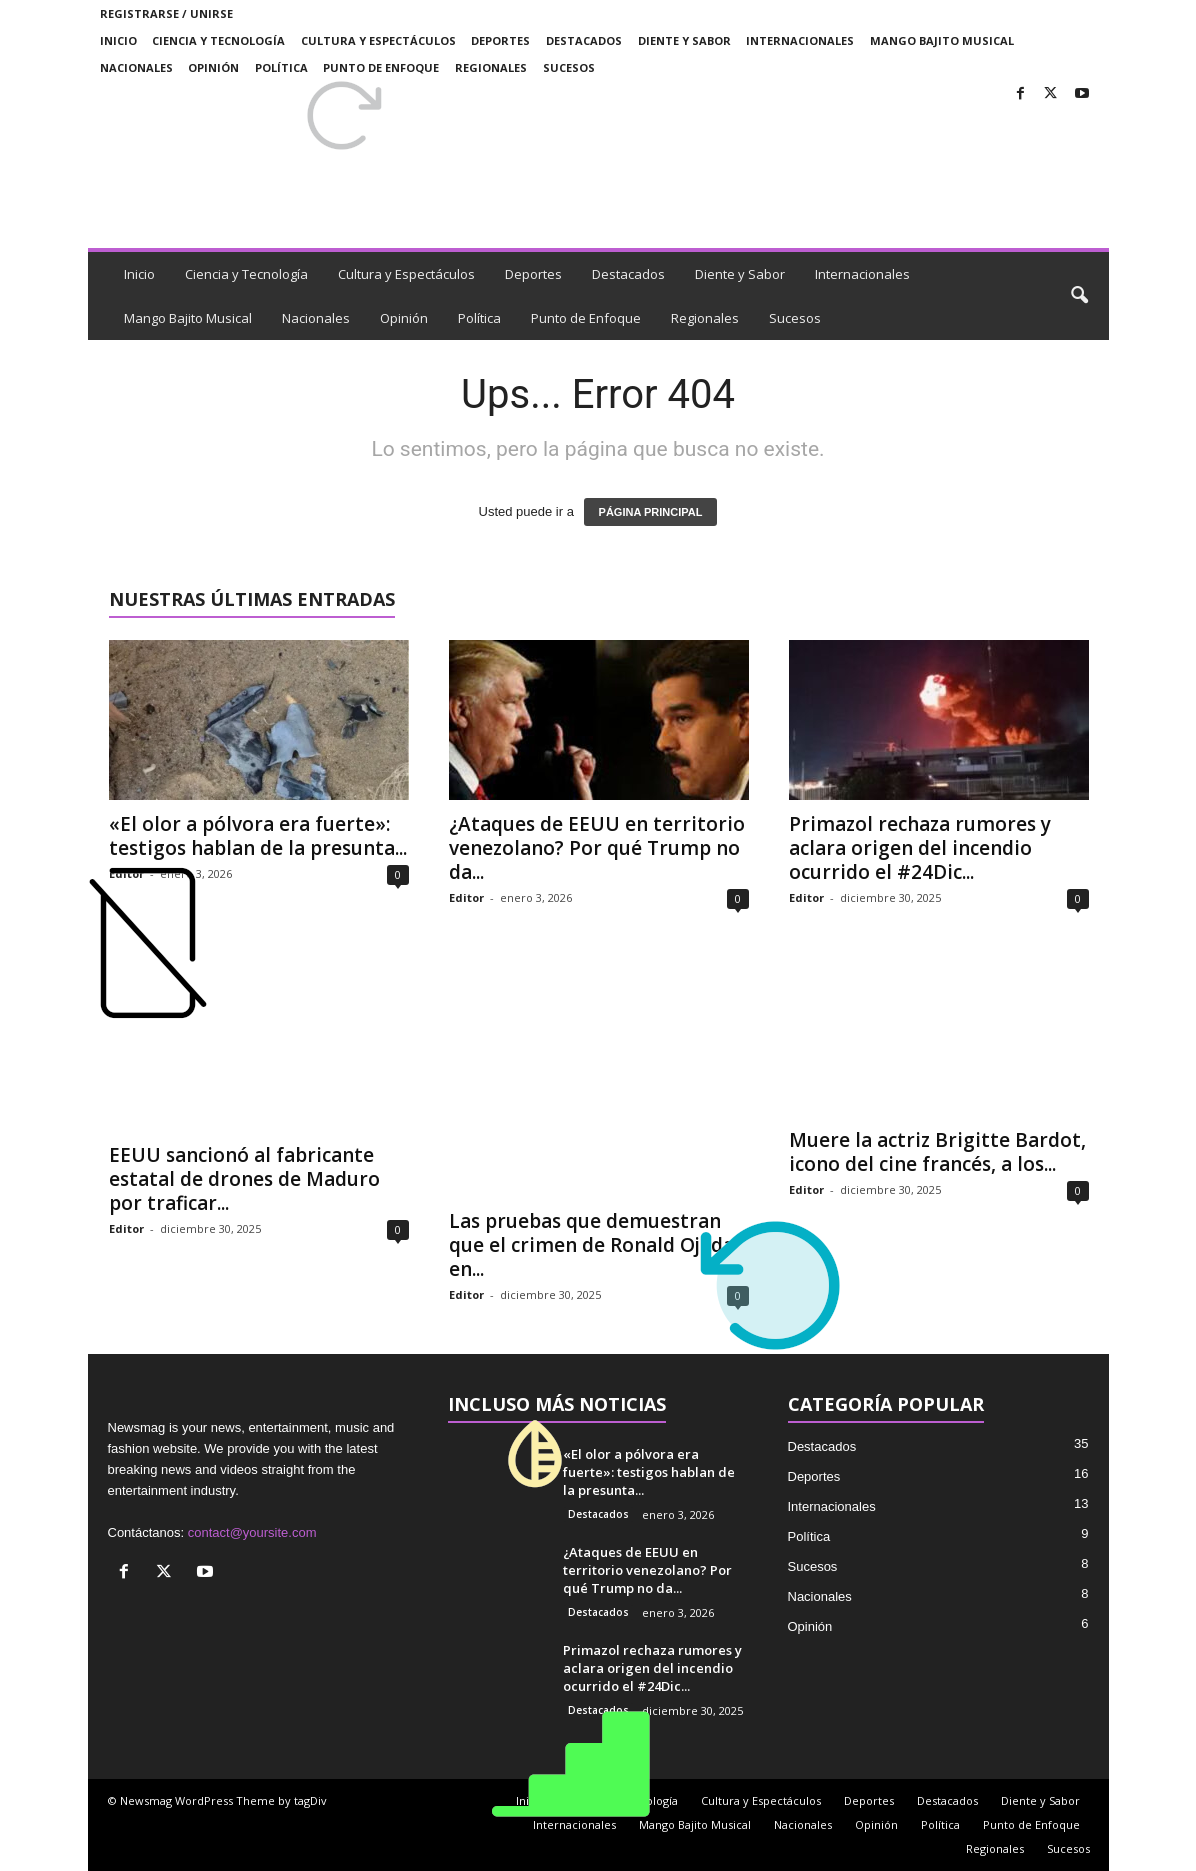 This screenshot has width=1196, height=1871. What do you see at coordinates (576, 1764) in the screenshot?
I see `view step count or fitness progress` at bounding box center [576, 1764].